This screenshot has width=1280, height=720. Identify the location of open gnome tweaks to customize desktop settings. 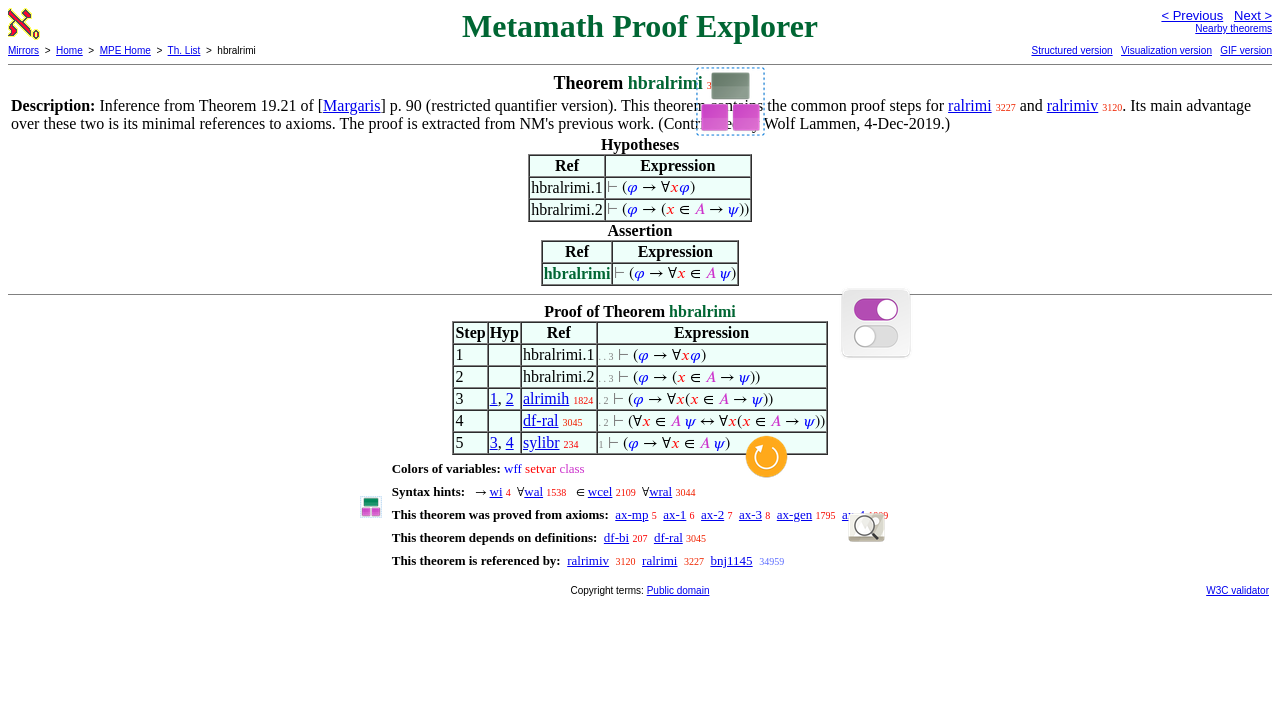
(876, 323).